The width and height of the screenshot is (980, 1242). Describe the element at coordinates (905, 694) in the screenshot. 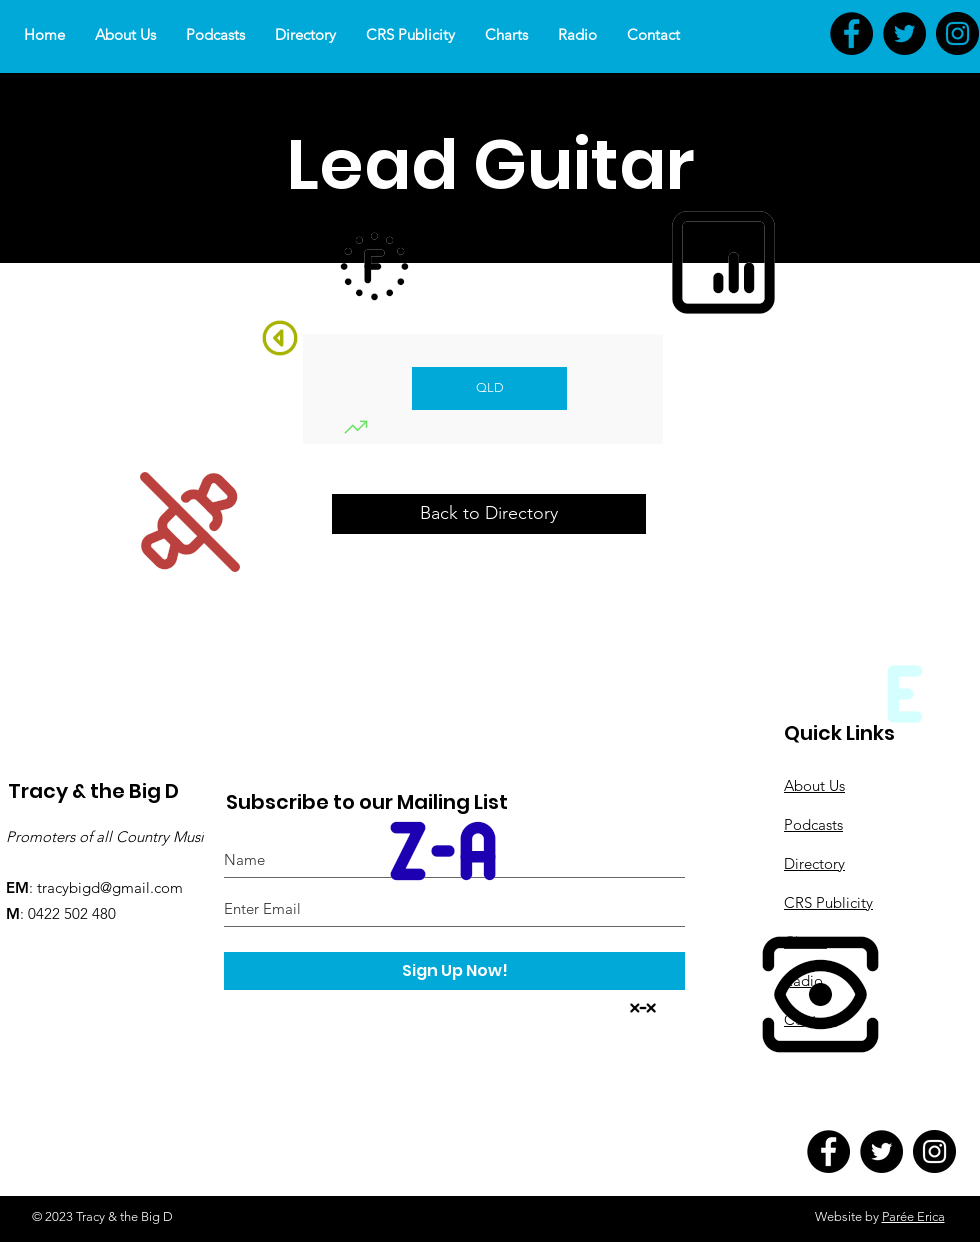

I see `indicates an "E" label or category marker` at that location.